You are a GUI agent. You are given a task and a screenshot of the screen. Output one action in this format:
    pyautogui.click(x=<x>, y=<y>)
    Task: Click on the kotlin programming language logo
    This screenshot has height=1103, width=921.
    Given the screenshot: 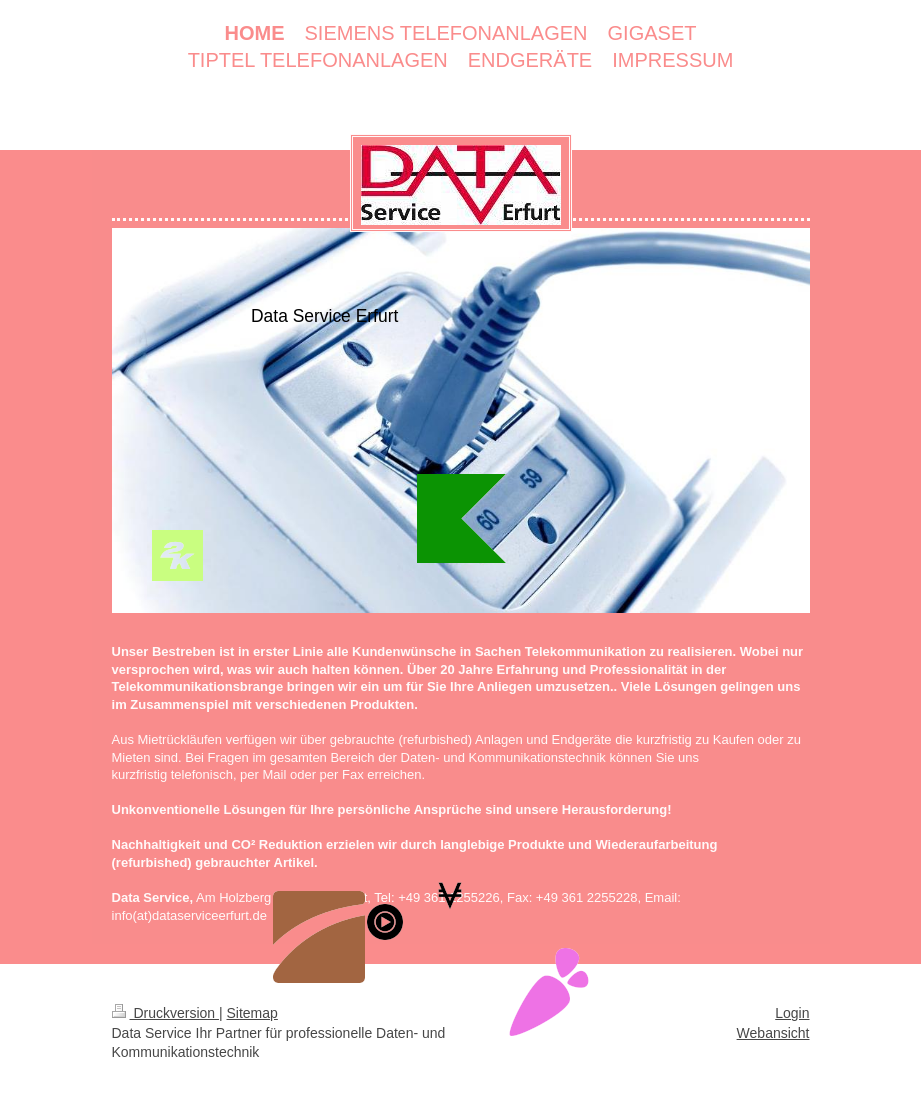 What is the action you would take?
    pyautogui.click(x=461, y=518)
    